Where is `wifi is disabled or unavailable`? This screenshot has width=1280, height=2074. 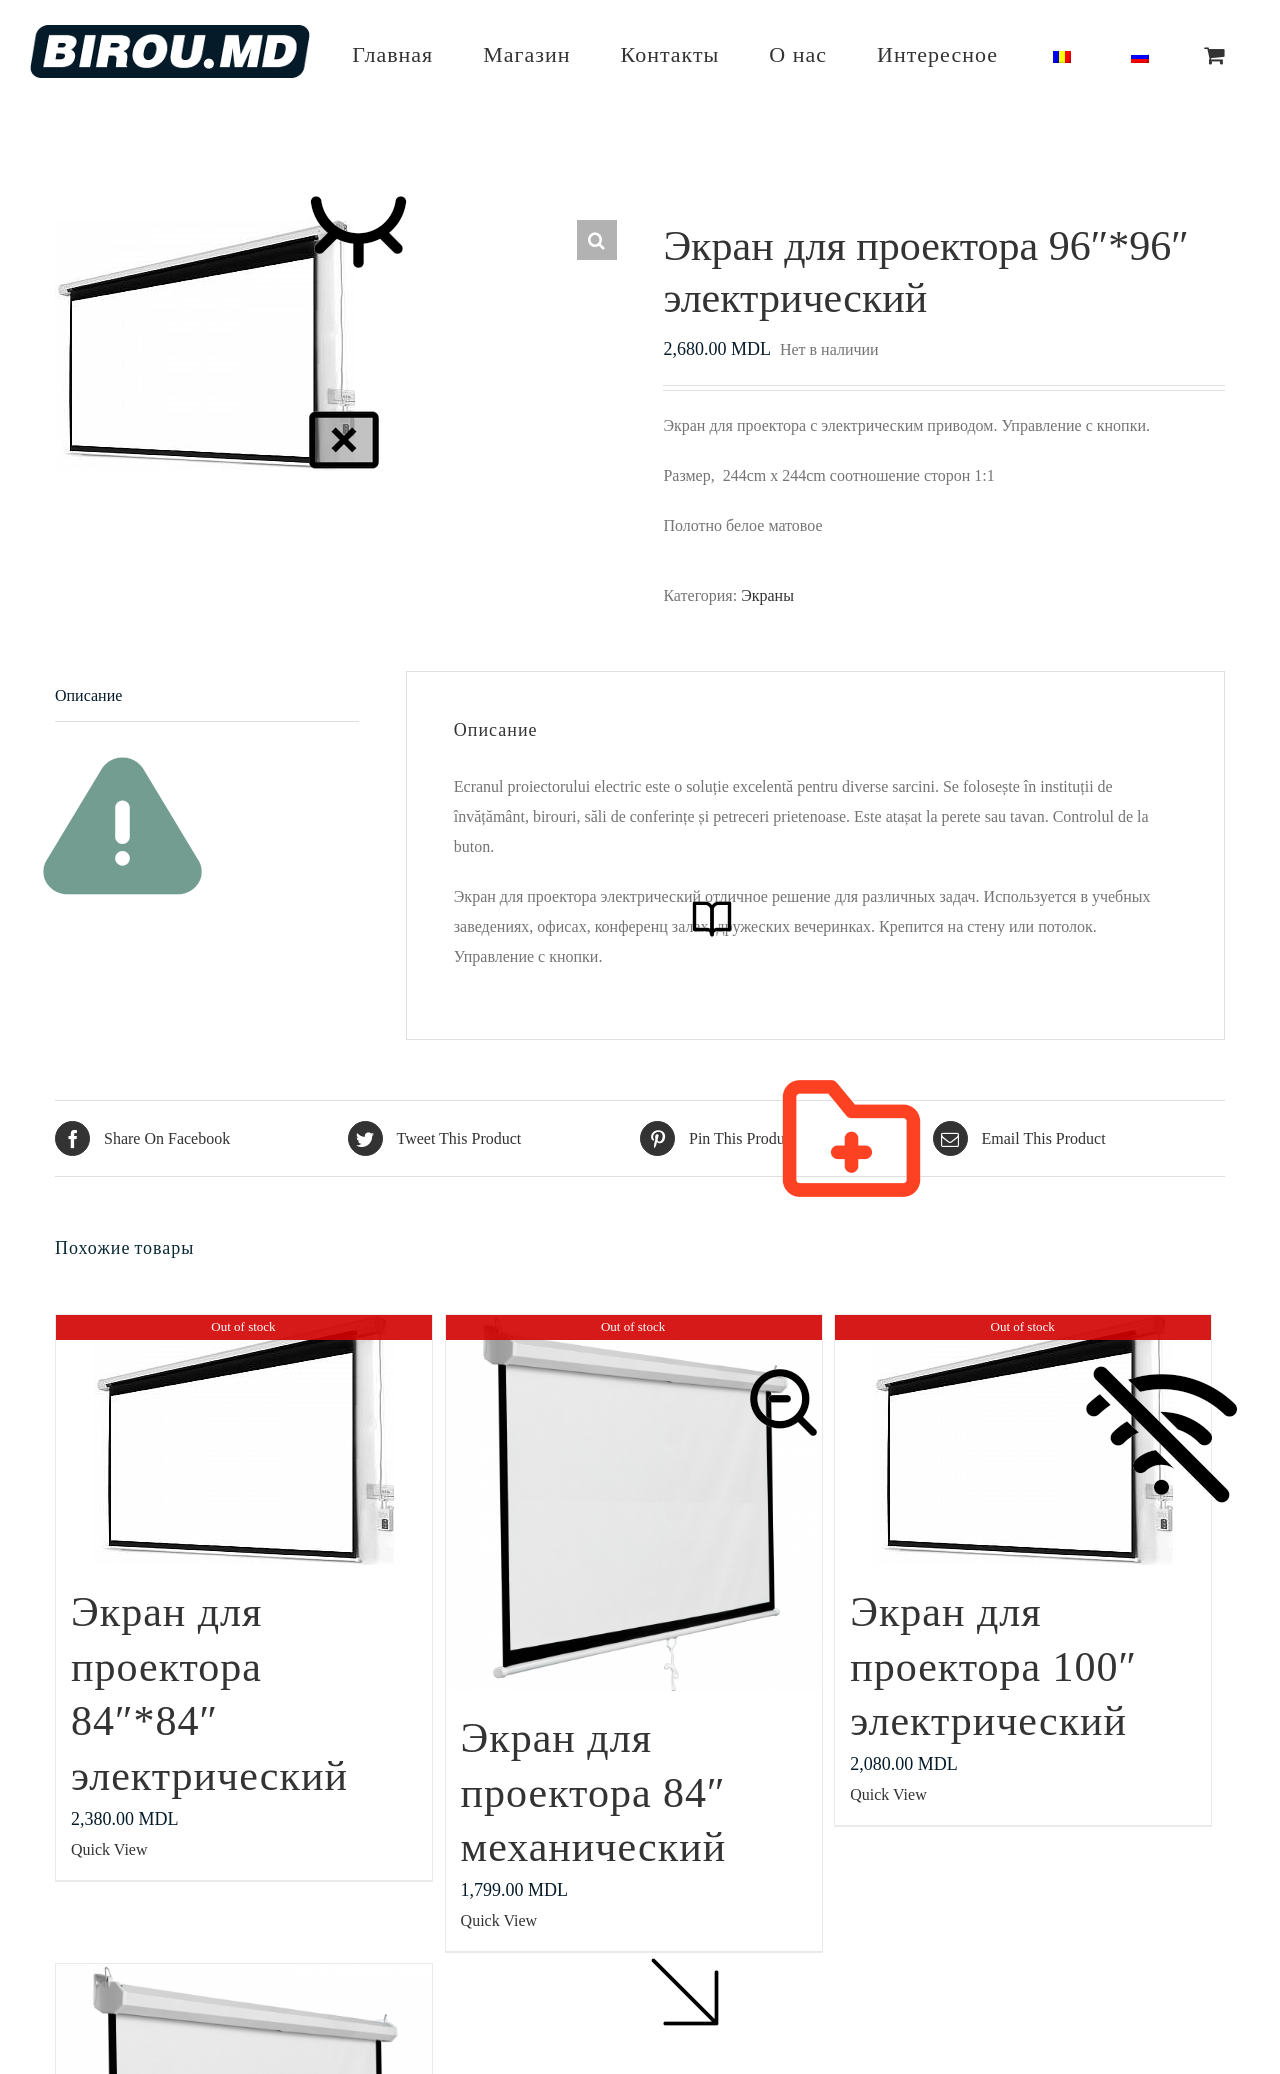
wifi is disabled or unavailable is located at coordinates (1161, 1434).